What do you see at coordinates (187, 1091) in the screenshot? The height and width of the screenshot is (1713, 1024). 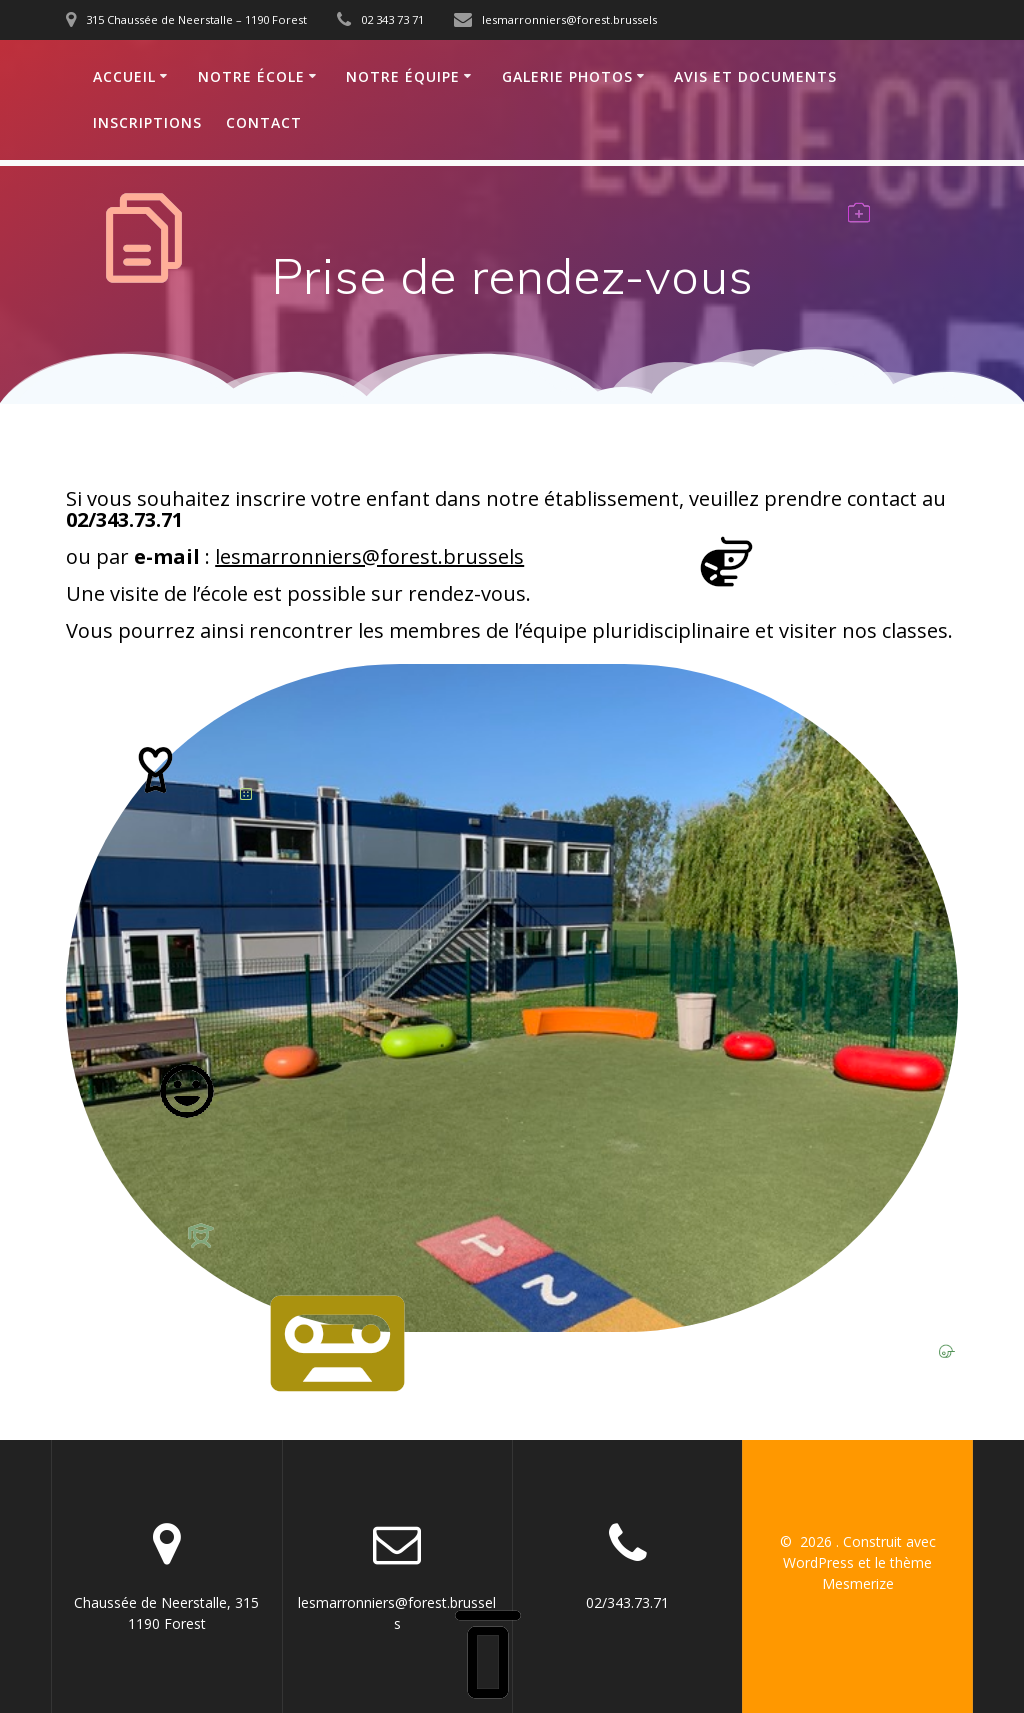 I see `insert an emoji or emoticon` at bounding box center [187, 1091].